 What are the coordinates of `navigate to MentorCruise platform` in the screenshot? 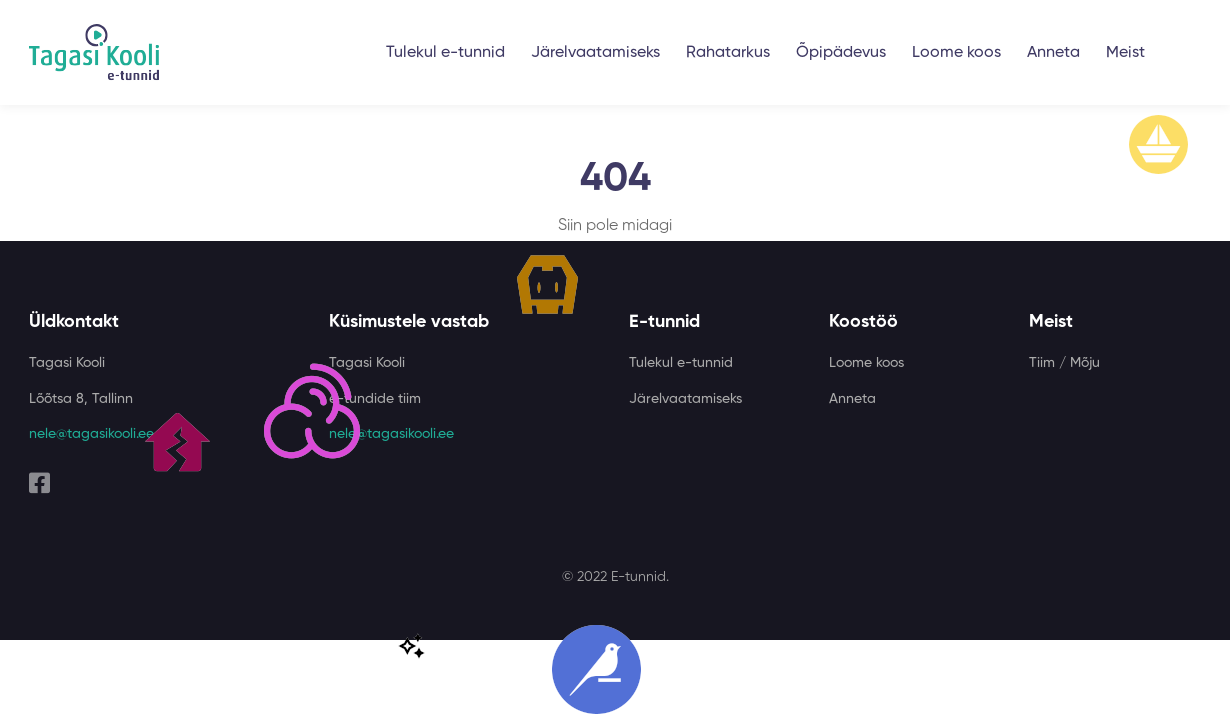 It's located at (1158, 144).